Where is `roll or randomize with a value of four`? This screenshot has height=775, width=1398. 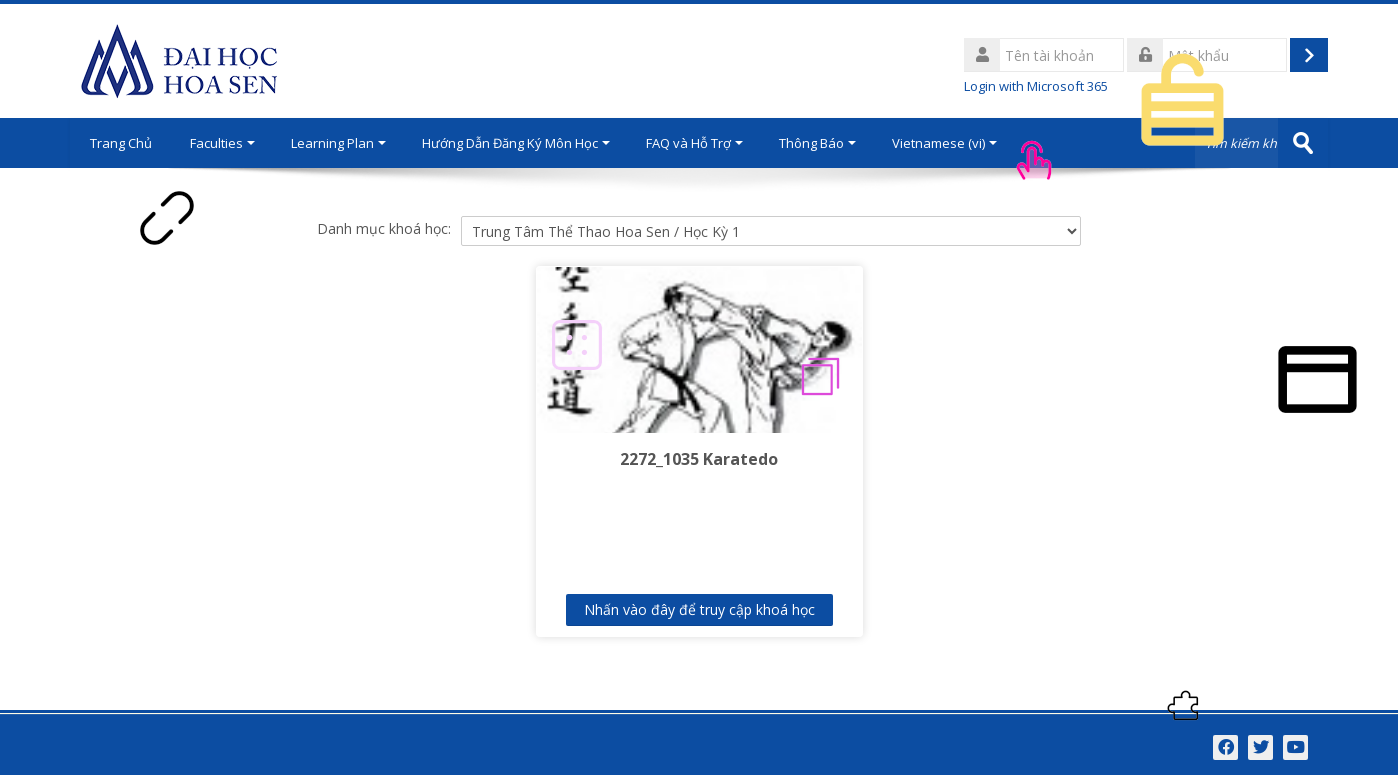
roll or randomize with a value of four is located at coordinates (577, 345).